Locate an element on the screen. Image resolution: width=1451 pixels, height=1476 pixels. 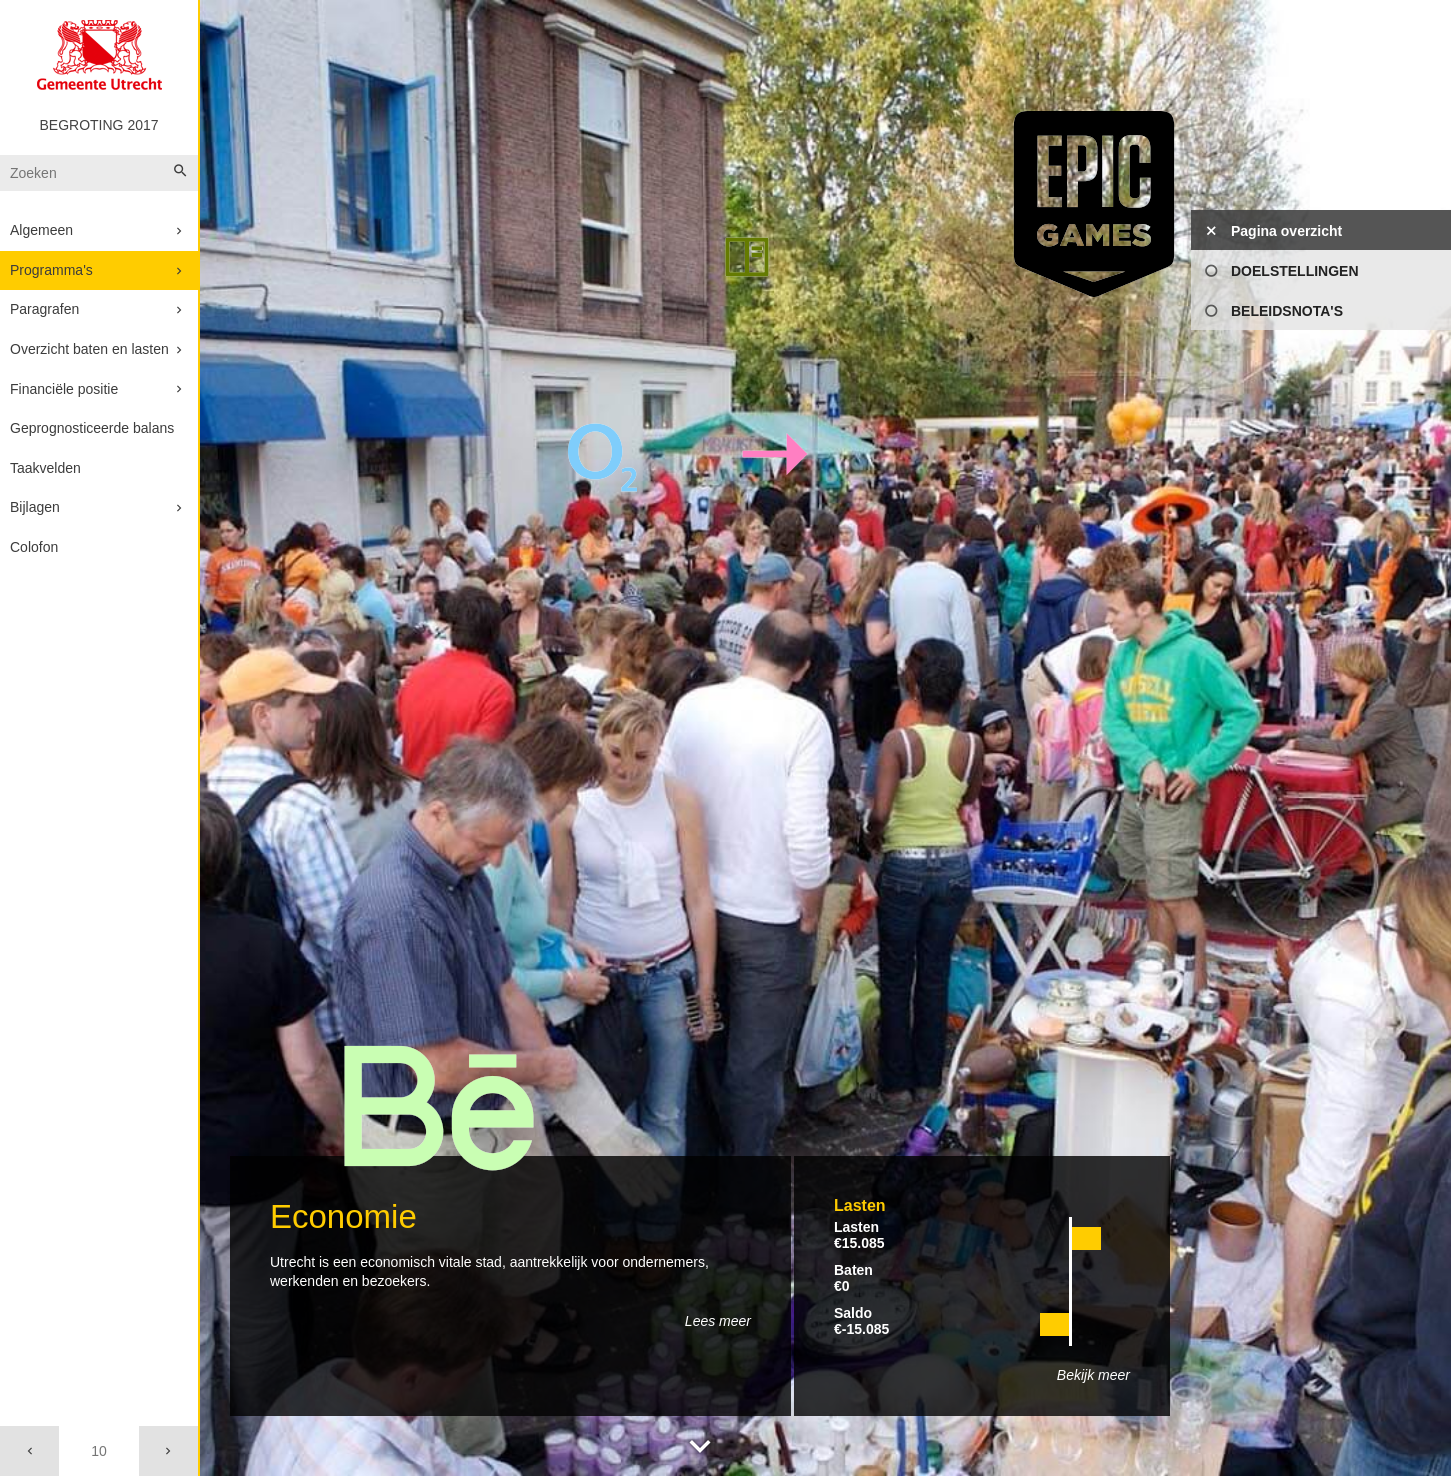
open reading mode or e-reader is located at coordinates (747, 257).